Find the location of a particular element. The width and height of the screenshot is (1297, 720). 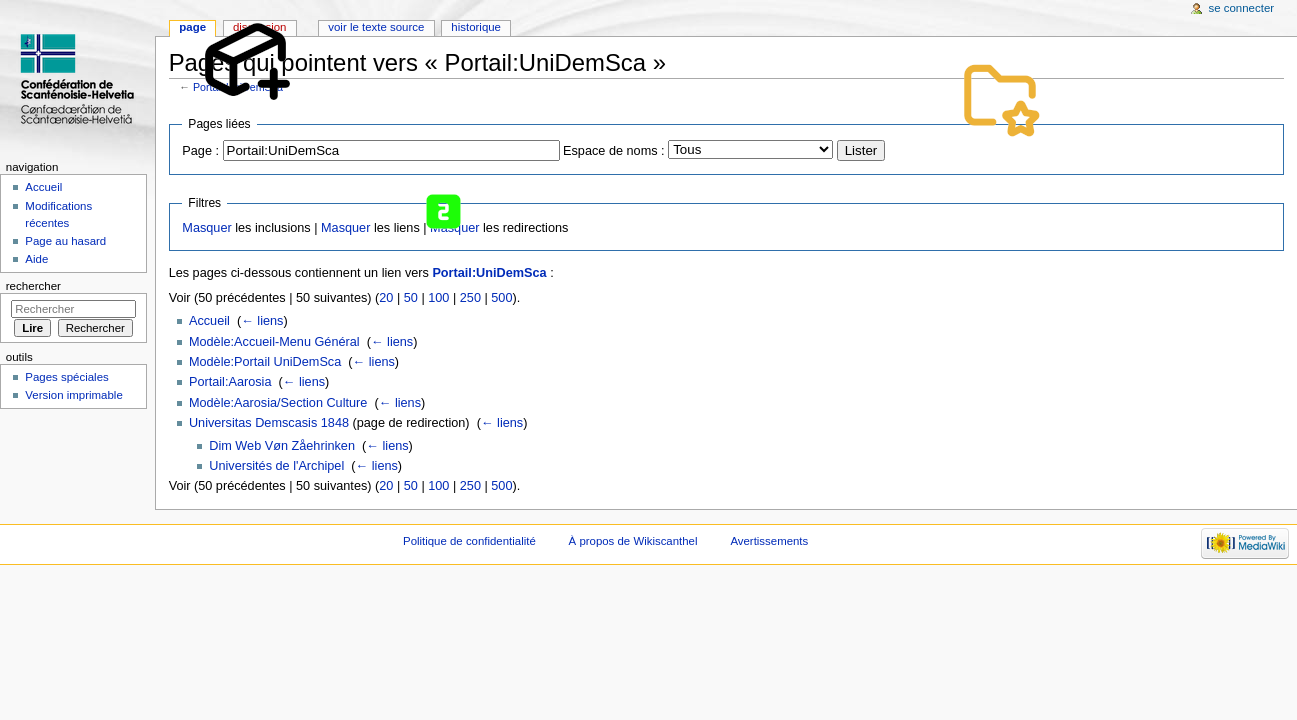

select option 2 in a numbered list is located at coordinates (443, 211).